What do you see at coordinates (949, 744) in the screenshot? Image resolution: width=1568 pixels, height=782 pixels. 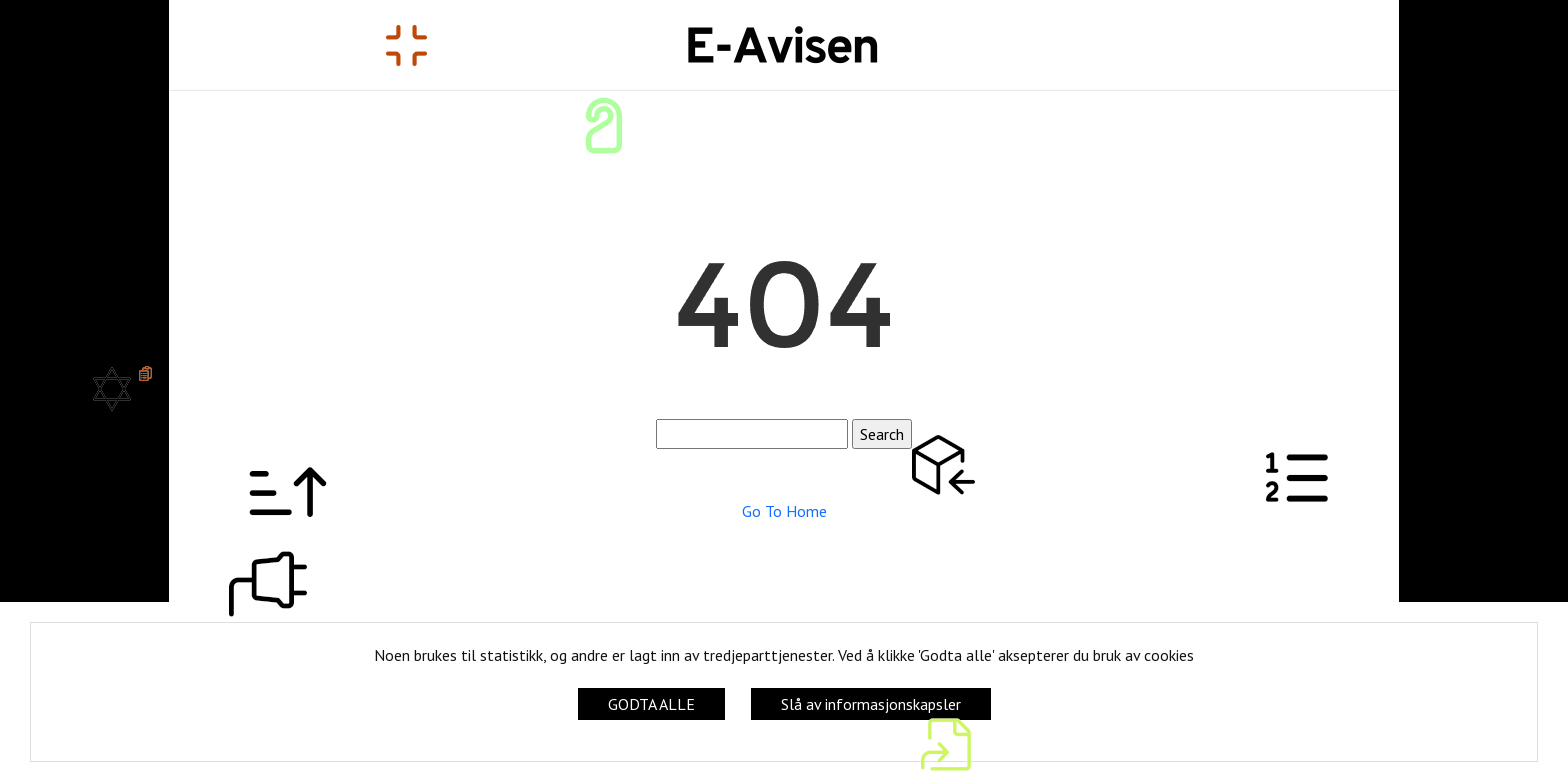 I see `open a linked or referenced file` at bounding box center [949, 744].